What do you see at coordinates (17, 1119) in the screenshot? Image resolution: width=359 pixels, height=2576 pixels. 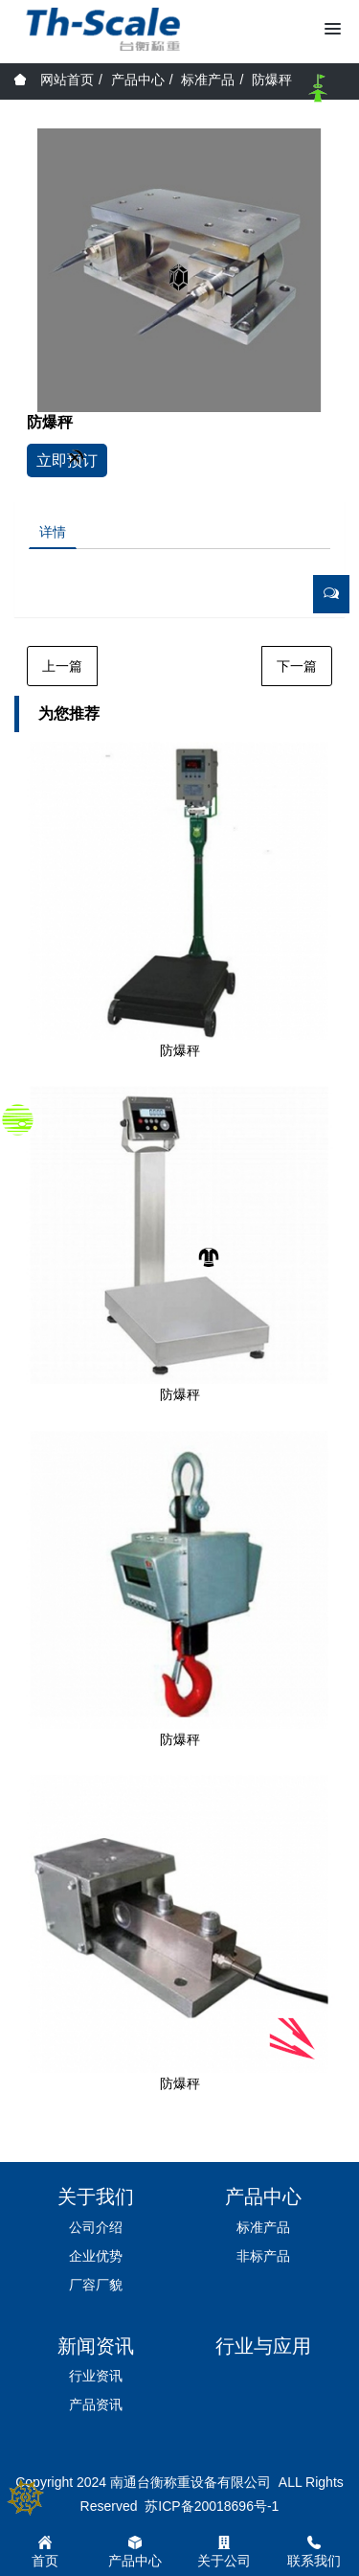 I see `jupiter planet icon in a space or astronomy app` at bounding box center [17, 1119].